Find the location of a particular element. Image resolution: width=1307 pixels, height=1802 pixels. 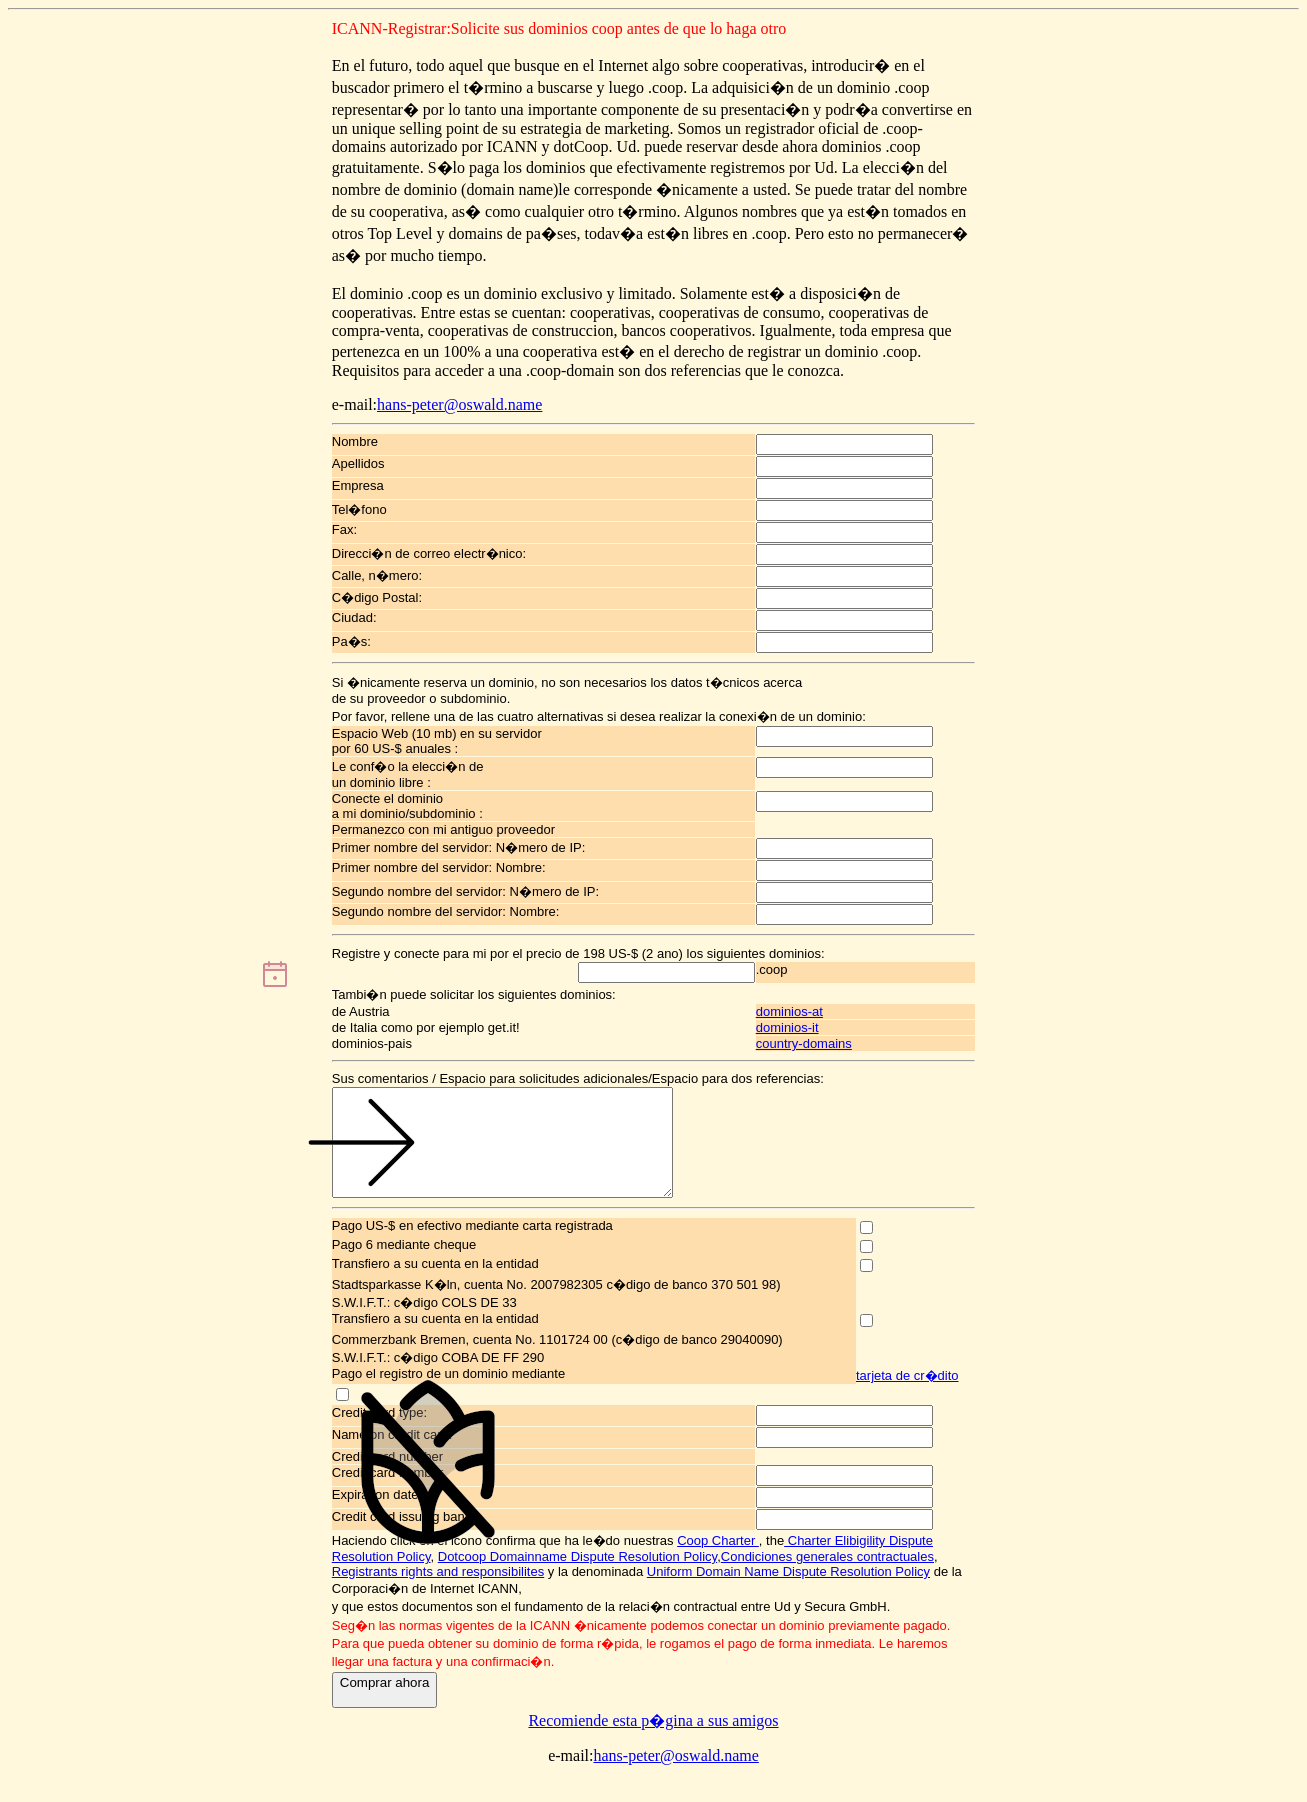

indicates gluten-free or grain-free option is located at coordinates (428, 1465).